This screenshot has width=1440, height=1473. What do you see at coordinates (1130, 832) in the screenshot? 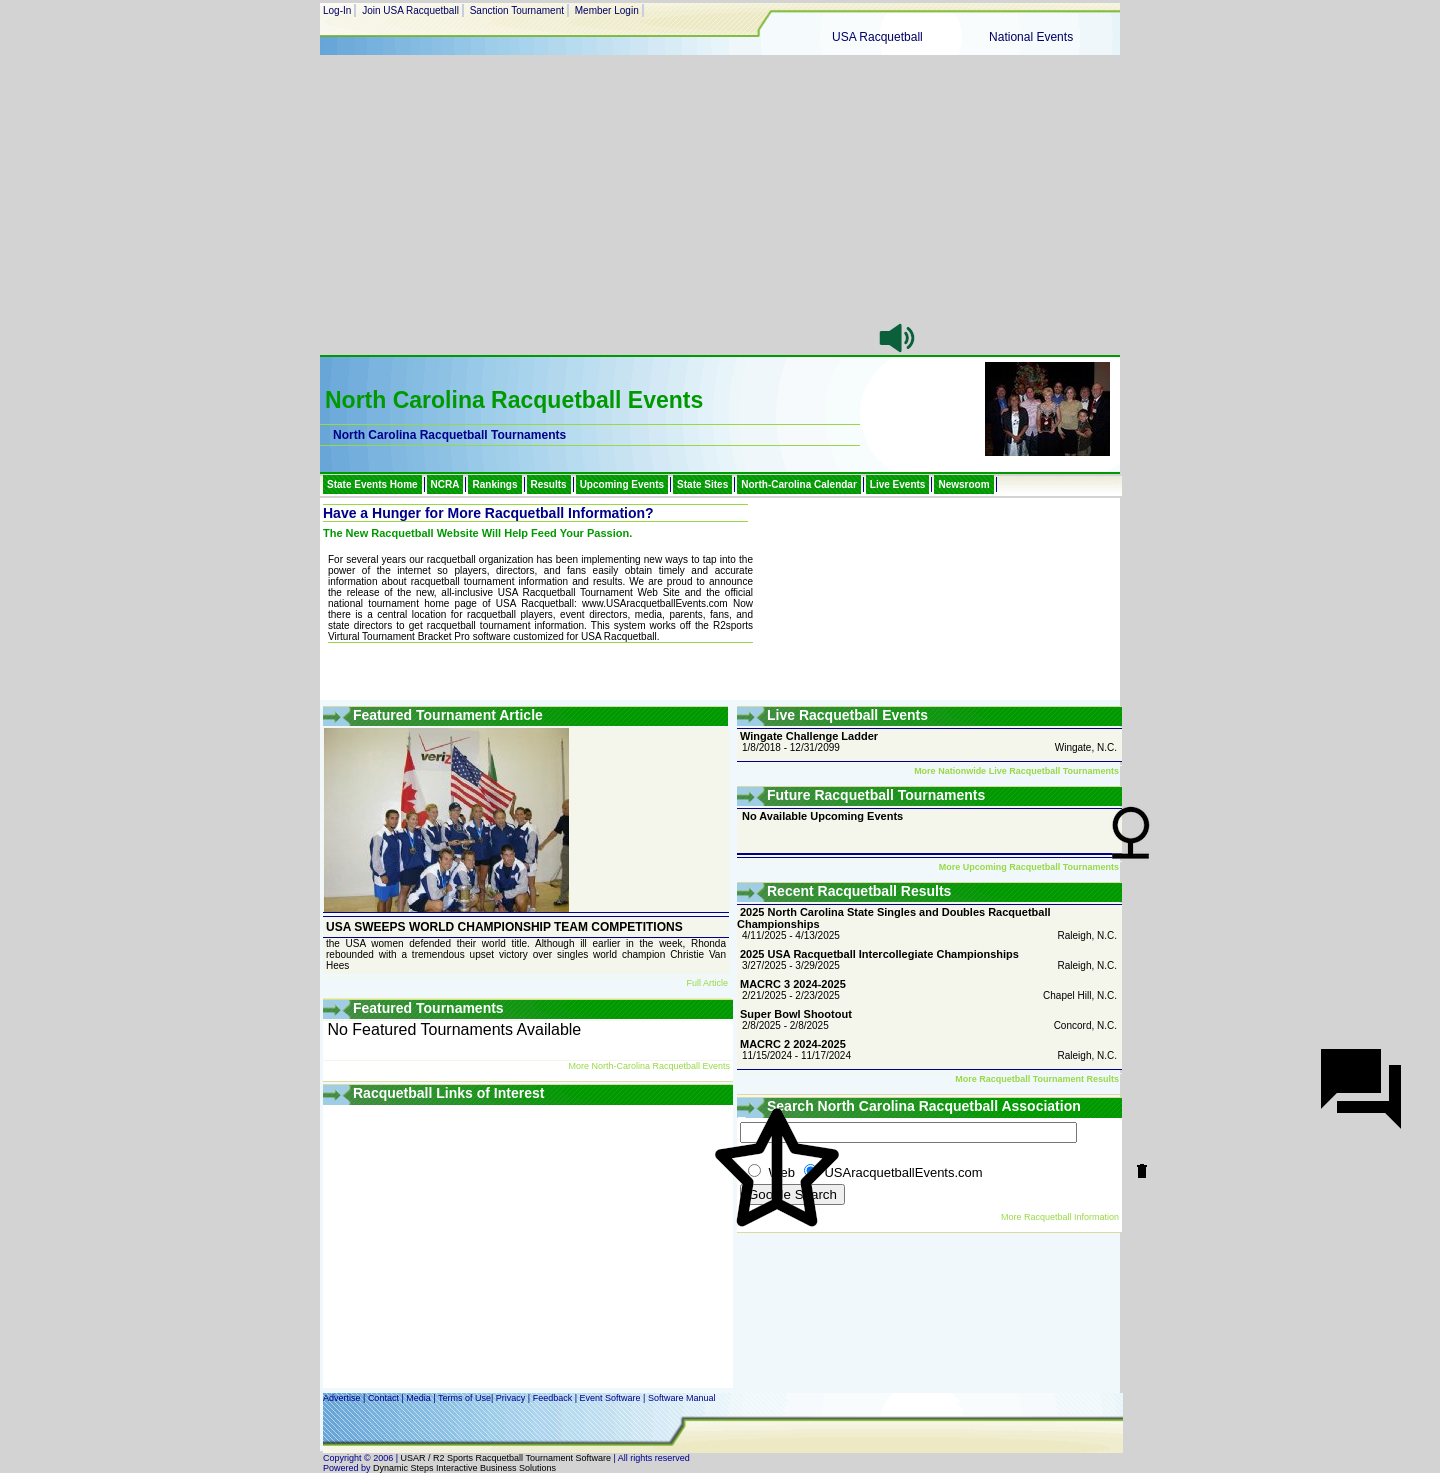
I see `view nature or outdoor-related content` at bounding box center [1130, 832].